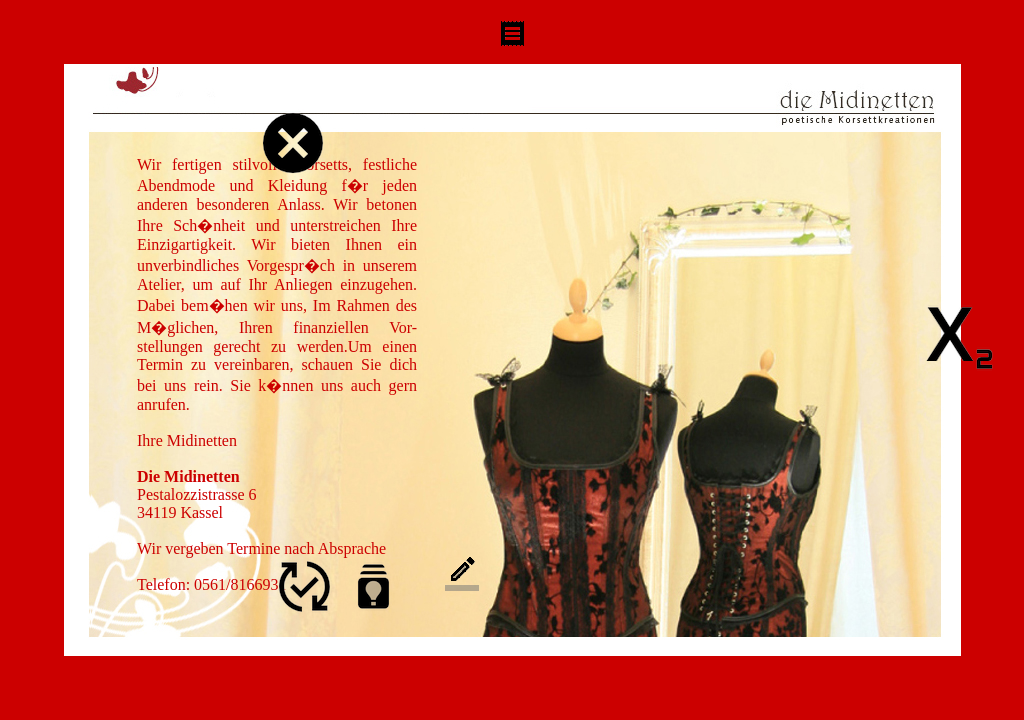 Image resolution: width=1024 pixels, height=720 pixels. I want to click on format text as subscript, so click(950, 338).